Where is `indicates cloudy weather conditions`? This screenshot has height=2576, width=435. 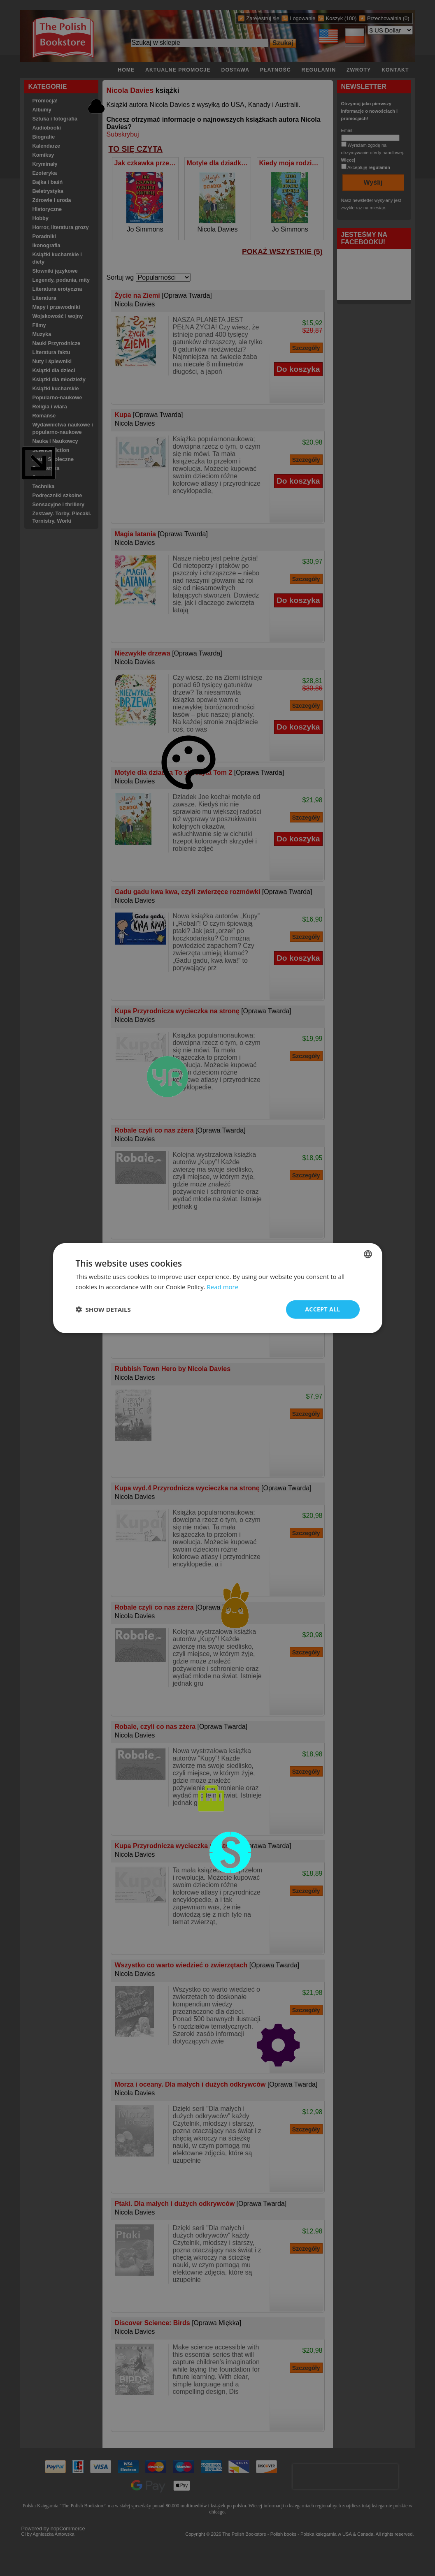 indicates cloudy weather conditions is located at coordinates (96, 107).